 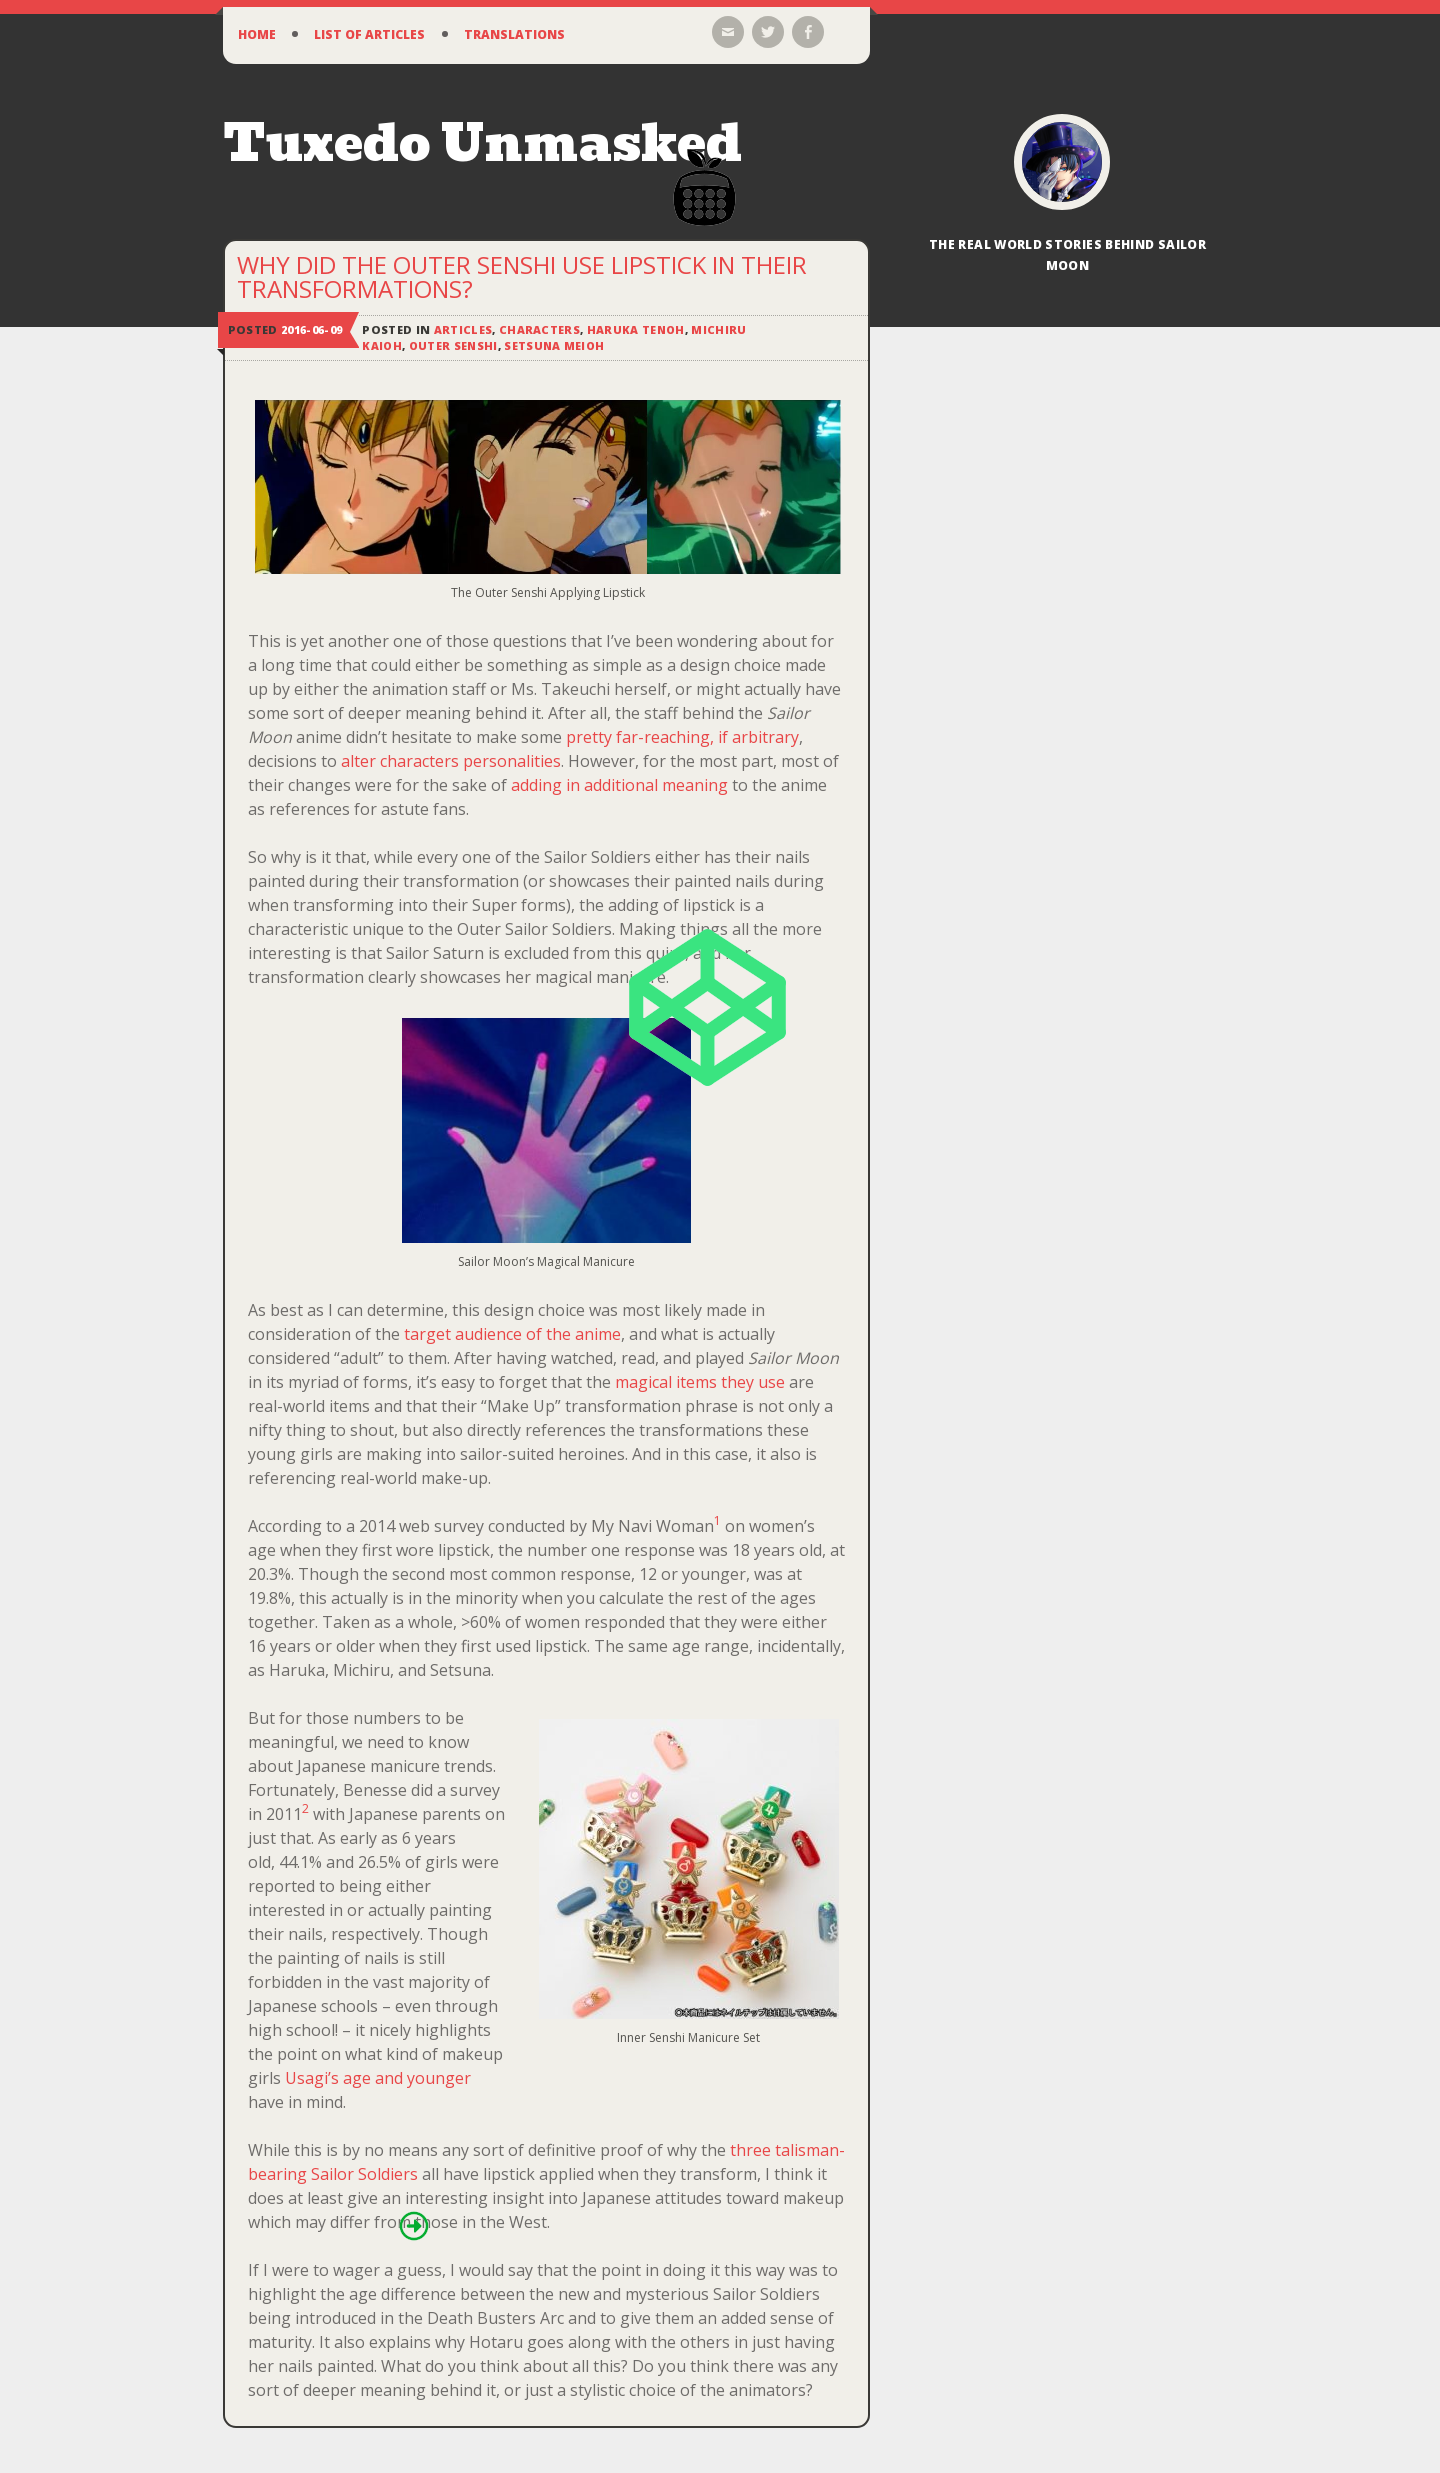 I want to click on open CodePen profile or project, so click(x=707, y=1007).